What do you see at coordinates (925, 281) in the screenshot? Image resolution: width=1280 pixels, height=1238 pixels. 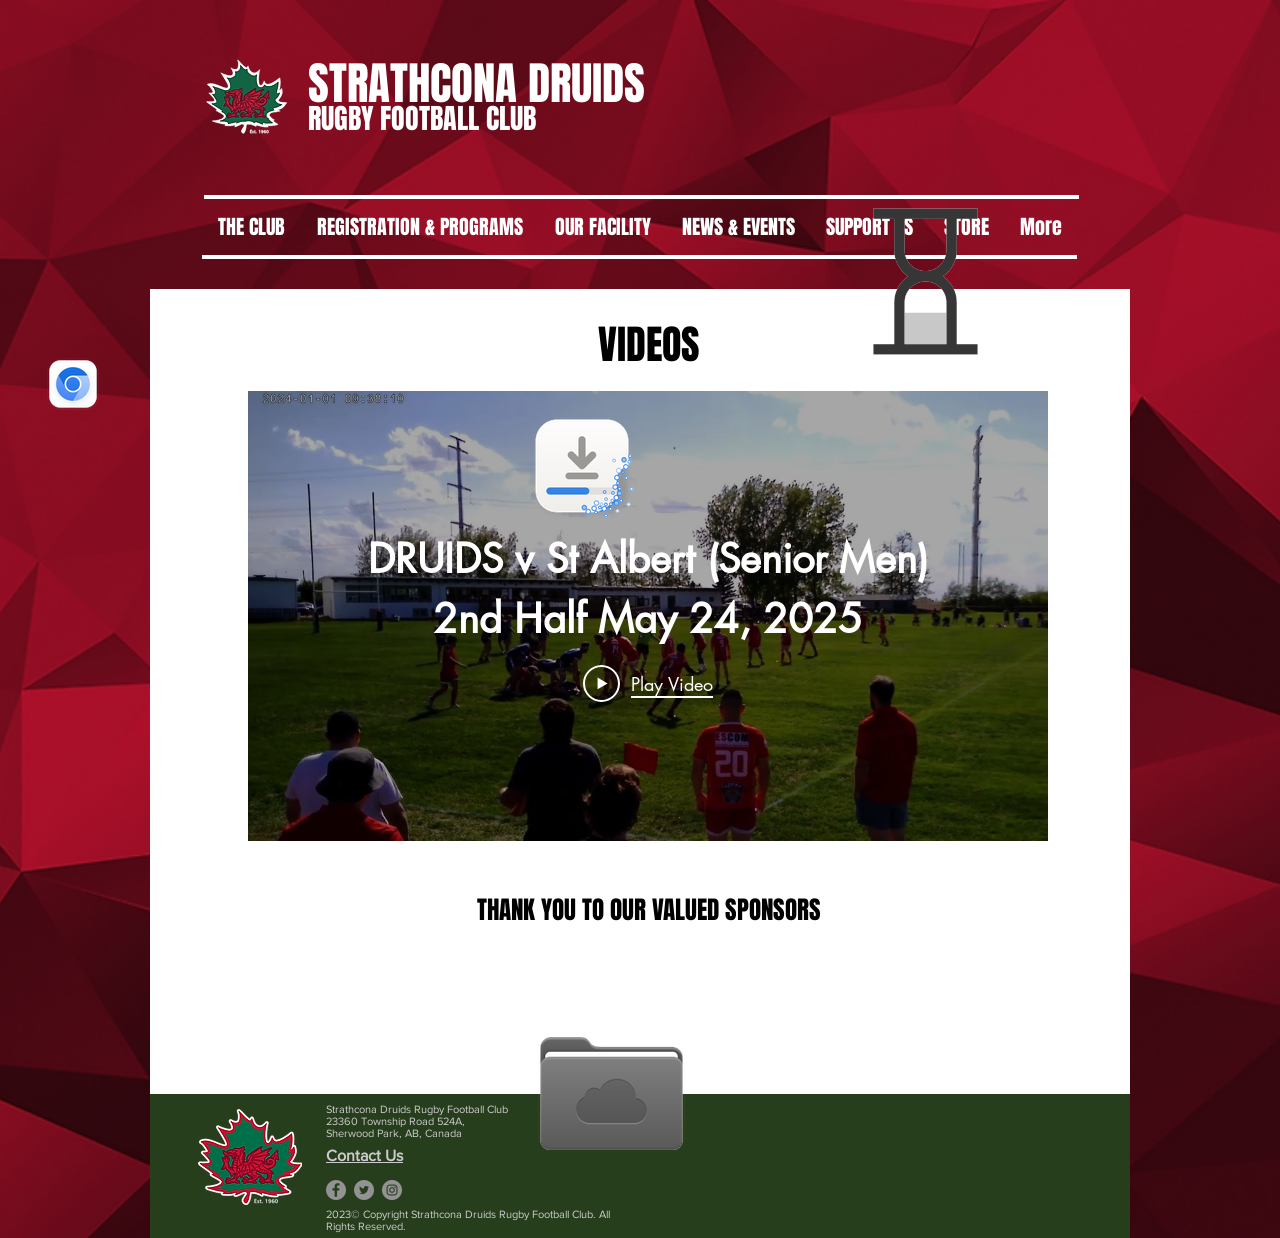 I see `countdown timer or time remaining indicator` at bounding box center [925, 281].